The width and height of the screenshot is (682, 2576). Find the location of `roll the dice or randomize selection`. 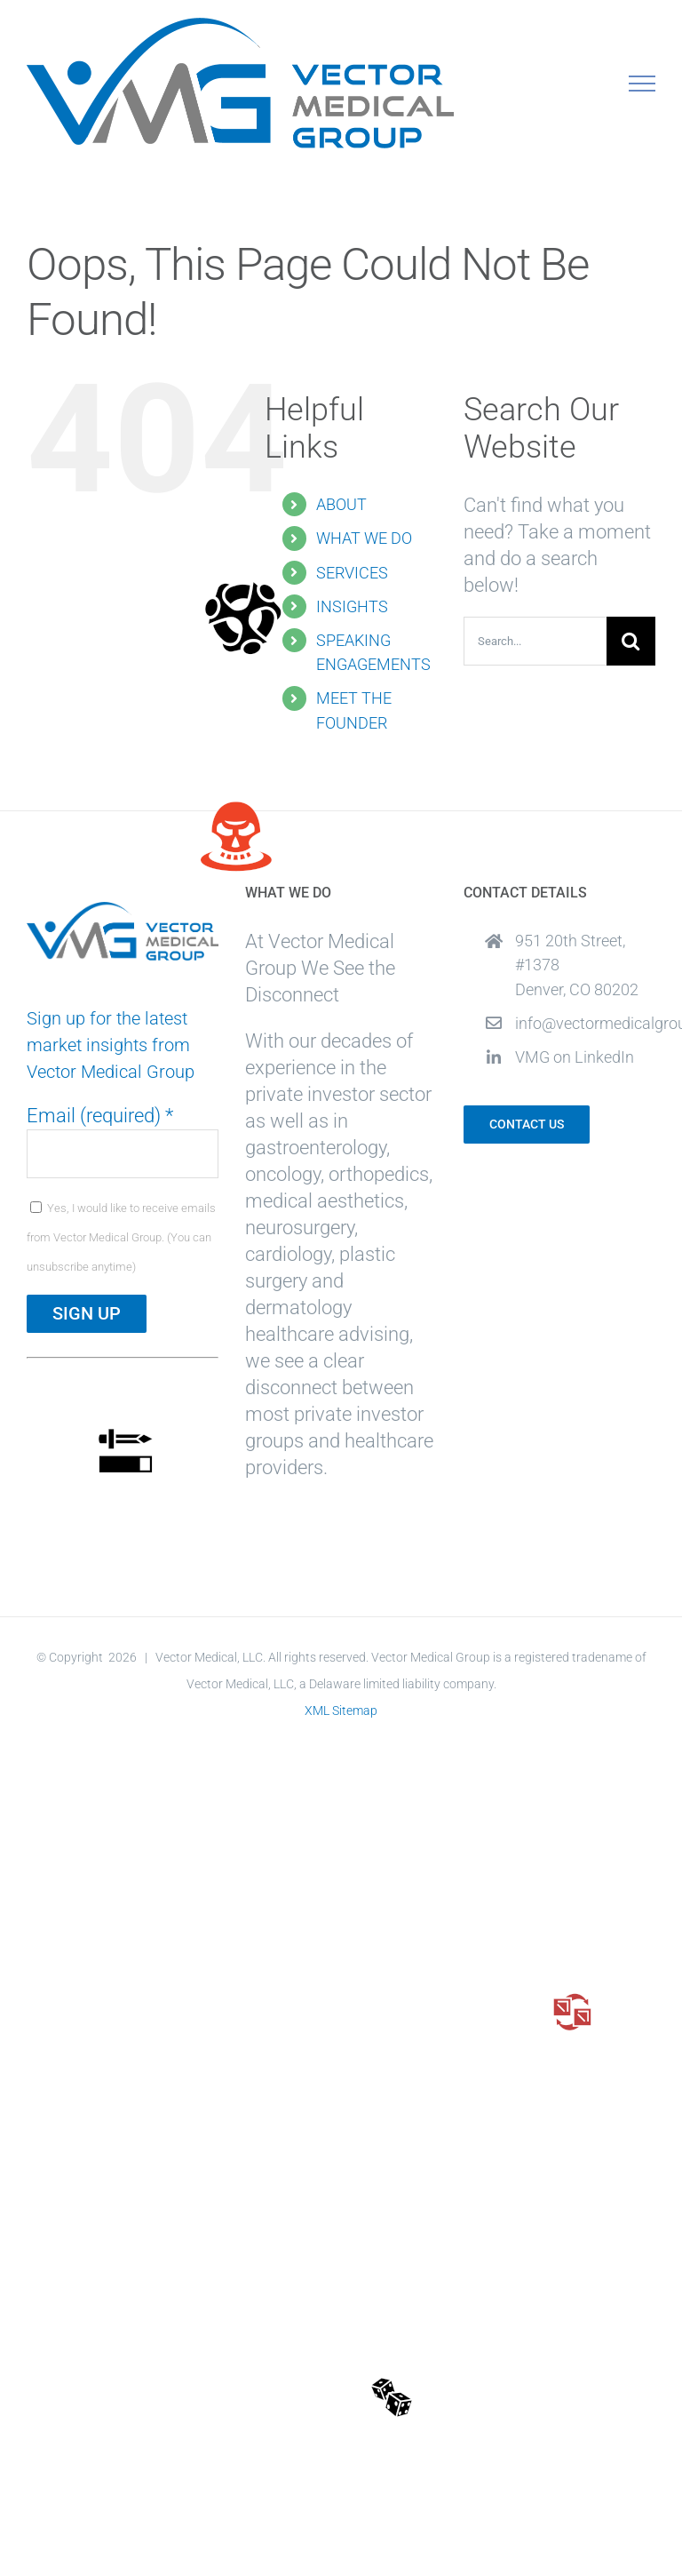

roll the dice or randomize selection is located at coordinates (392, 2397).